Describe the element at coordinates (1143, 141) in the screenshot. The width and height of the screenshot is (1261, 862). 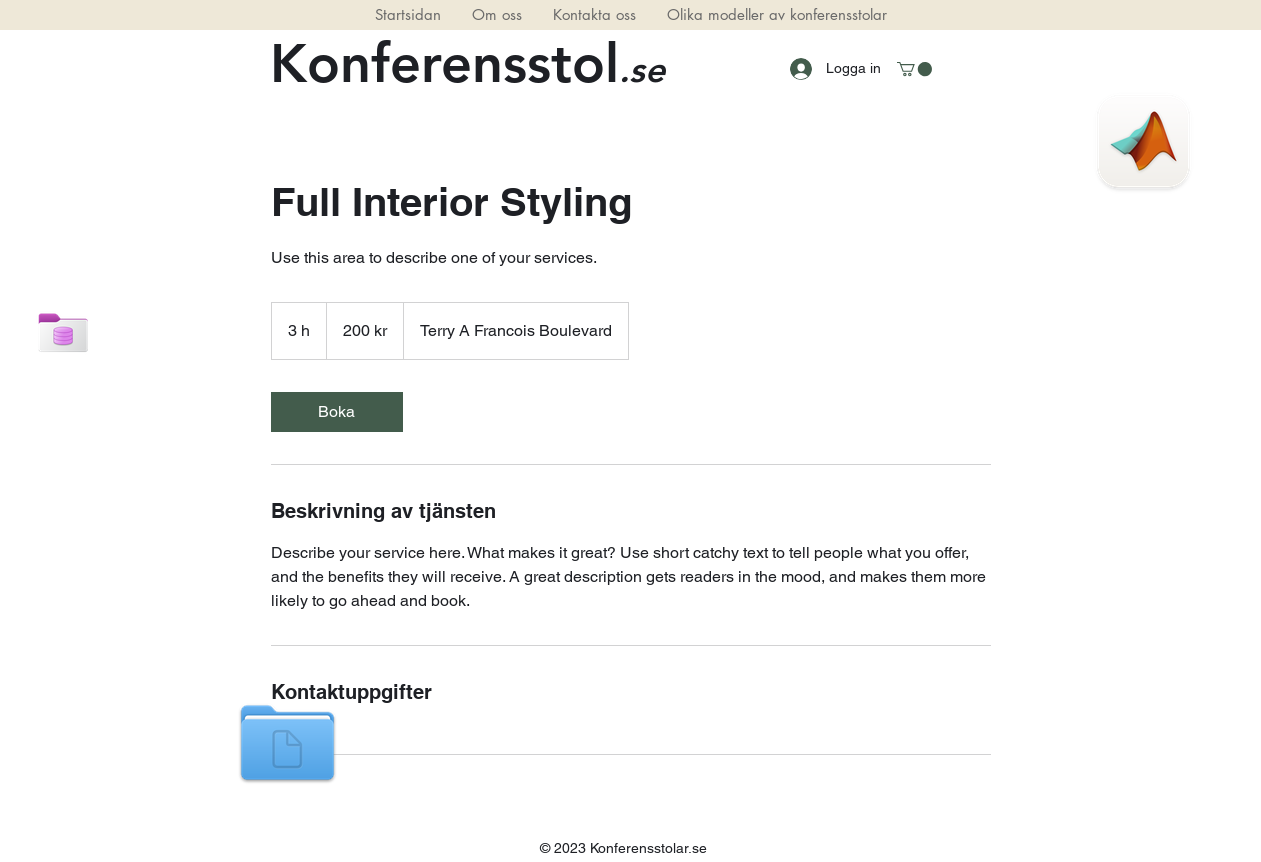
I see `open MATLAB application` at that location.